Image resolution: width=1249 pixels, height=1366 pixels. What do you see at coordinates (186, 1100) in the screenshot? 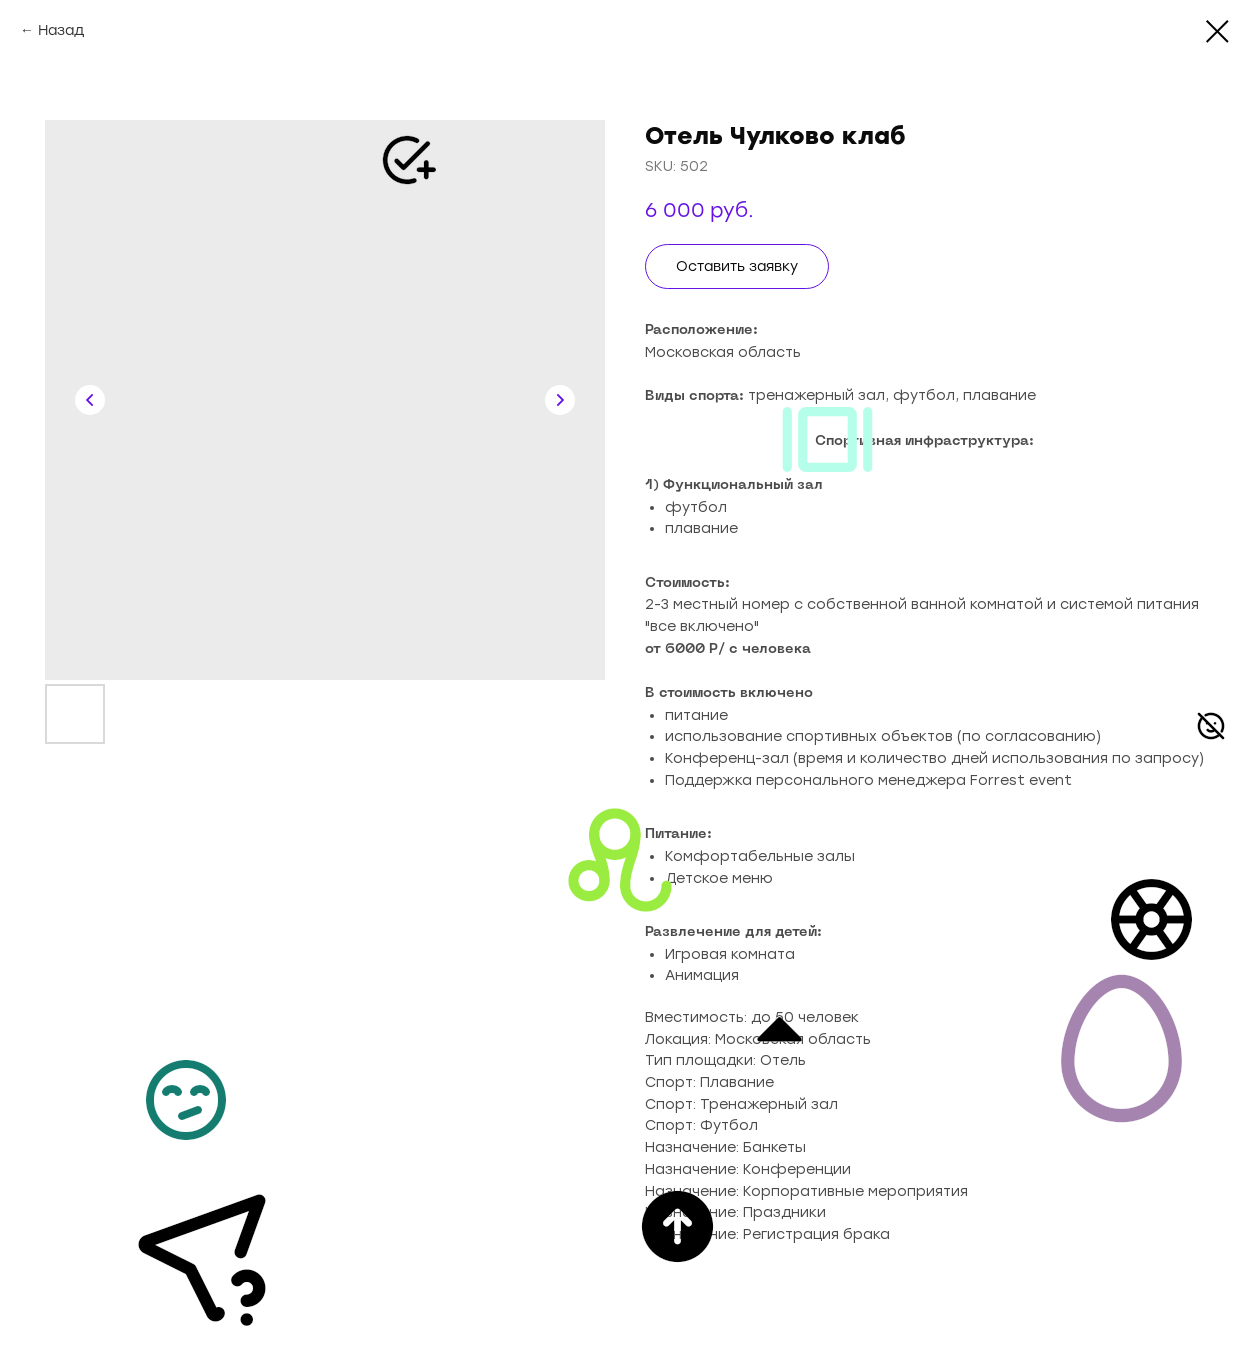
I see `indicate dissatisfaction or negative feedback` at bounding box center [186, 1100].